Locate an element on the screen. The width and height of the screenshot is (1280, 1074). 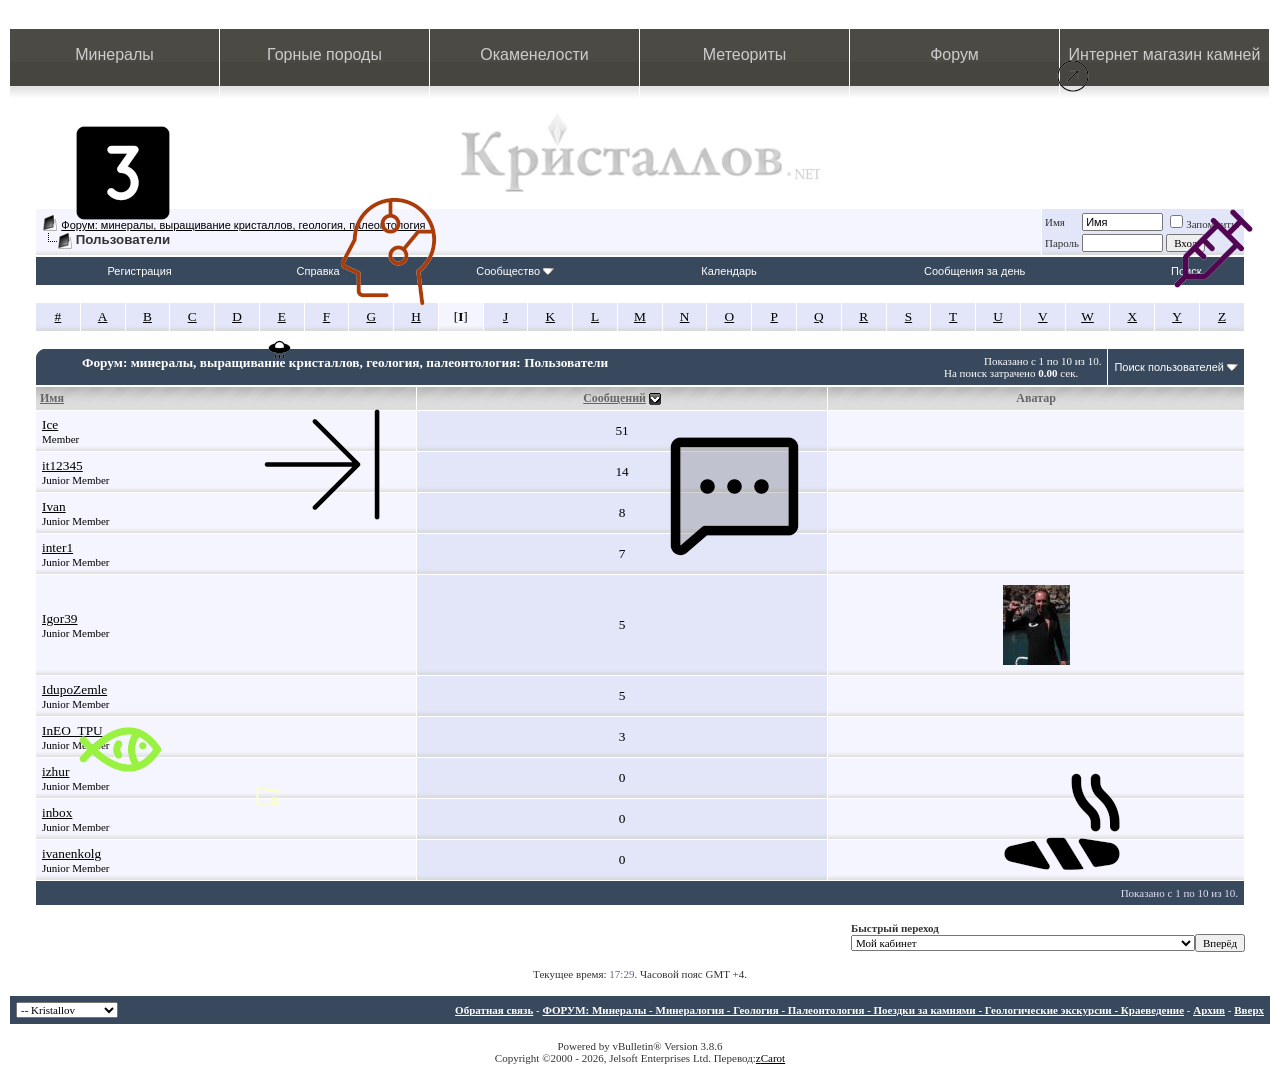
go to end or last item is located at coordinates (324, 464).